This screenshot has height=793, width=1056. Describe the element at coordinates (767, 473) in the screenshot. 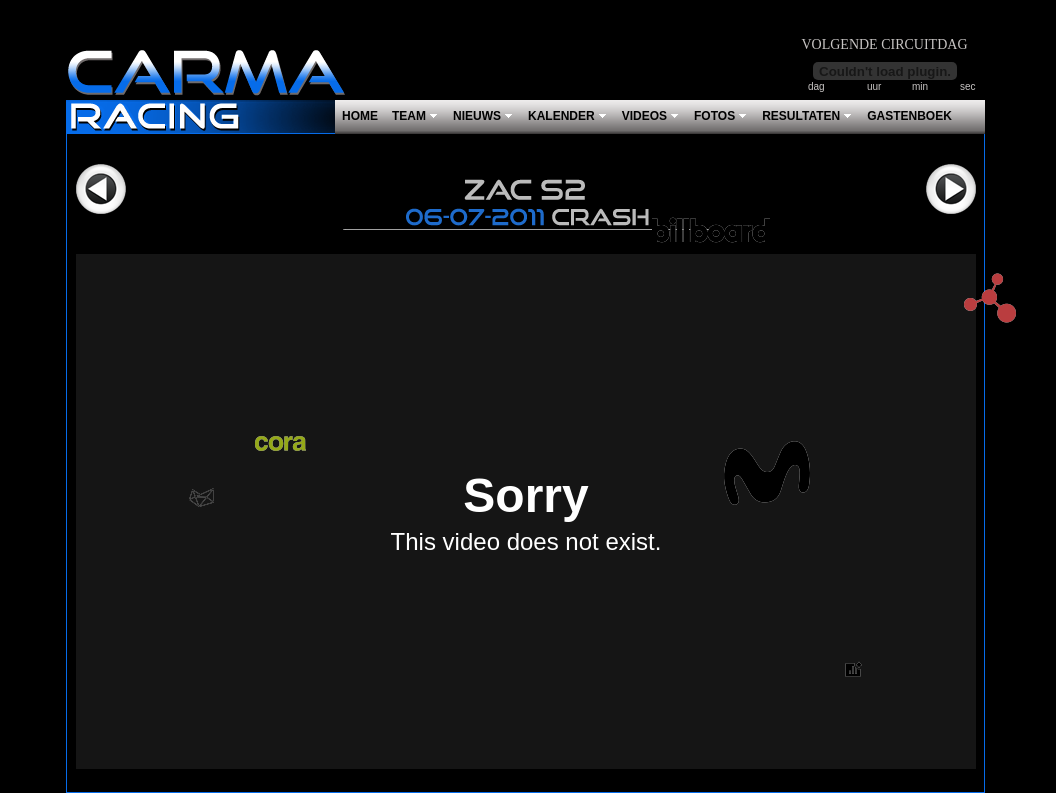

I see `open the Movistar mobile app` at that location.